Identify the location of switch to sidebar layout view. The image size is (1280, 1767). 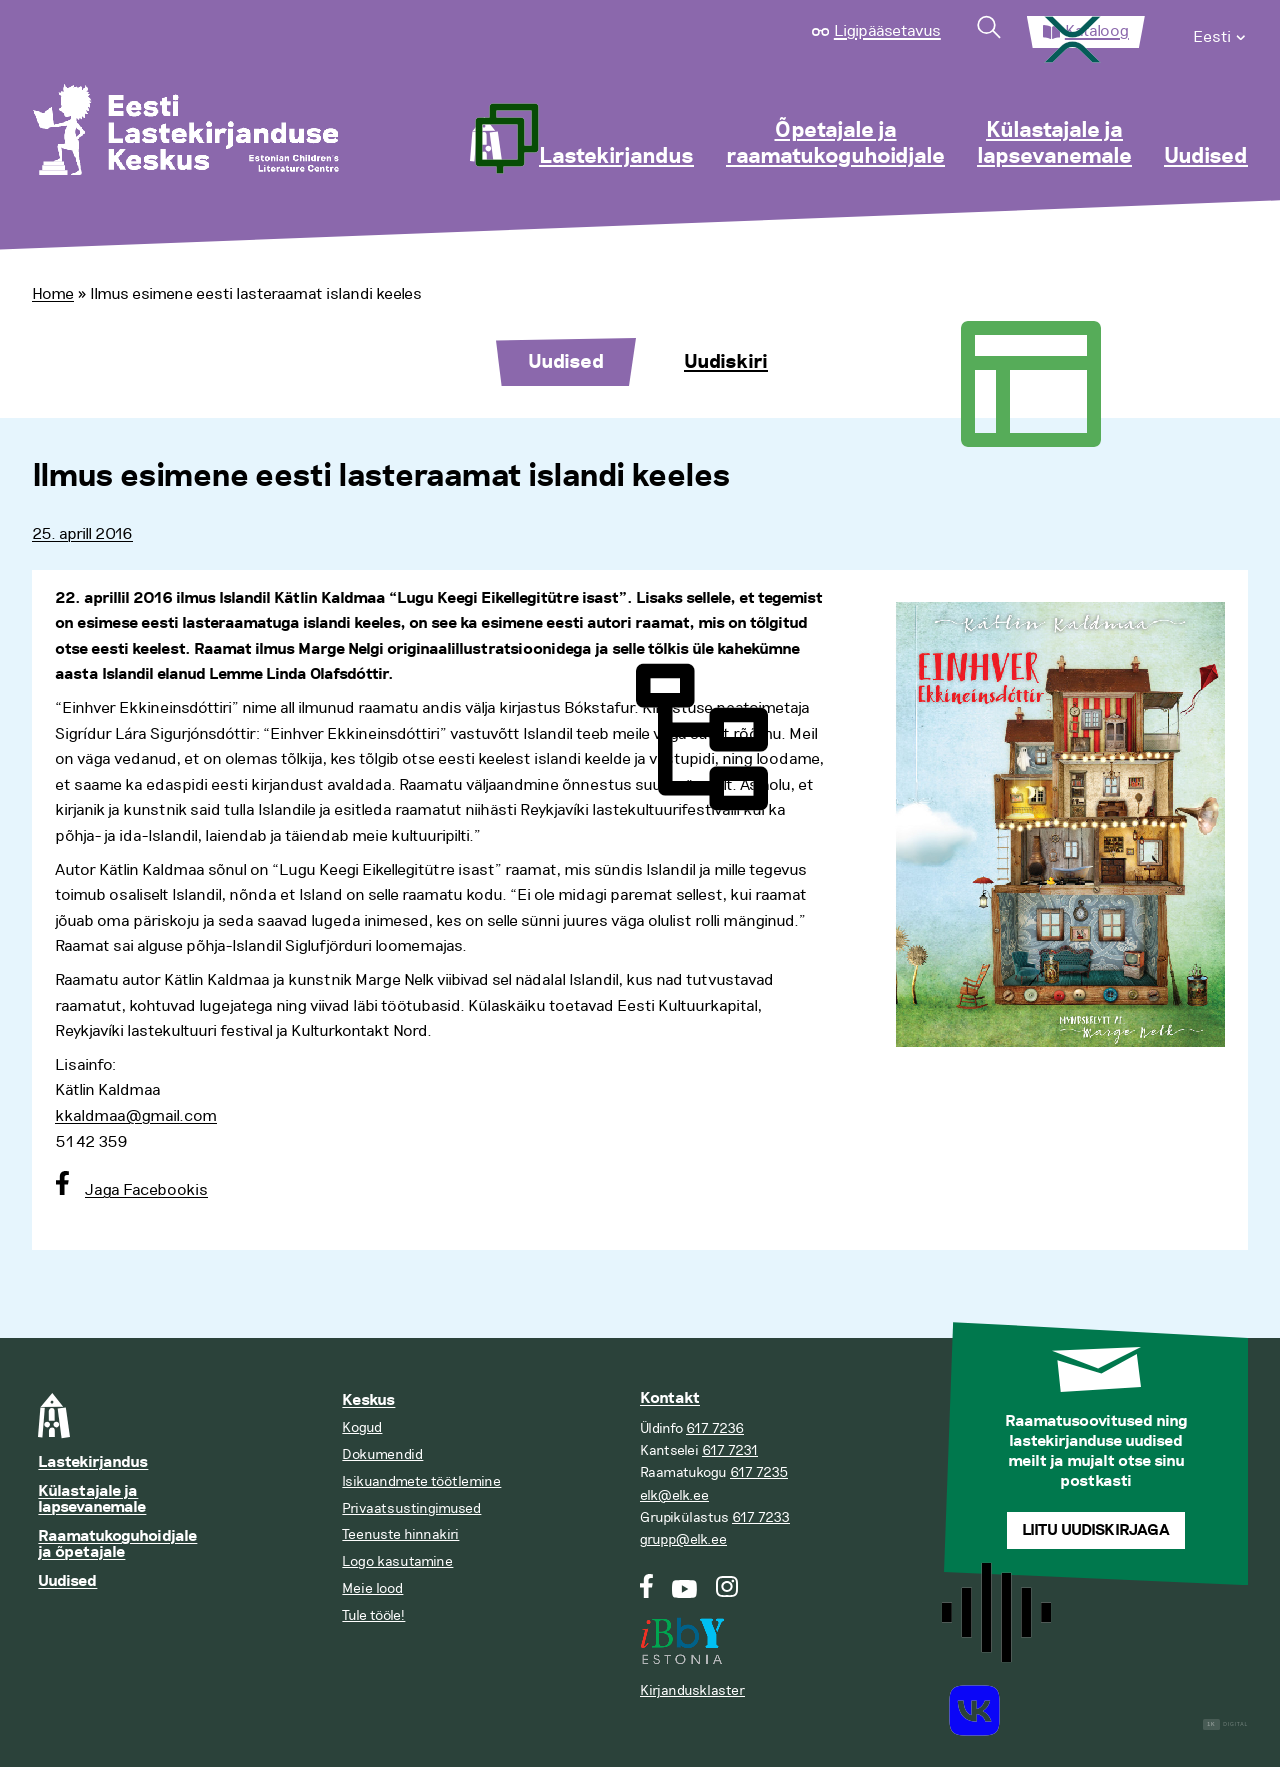
(1031, 384).